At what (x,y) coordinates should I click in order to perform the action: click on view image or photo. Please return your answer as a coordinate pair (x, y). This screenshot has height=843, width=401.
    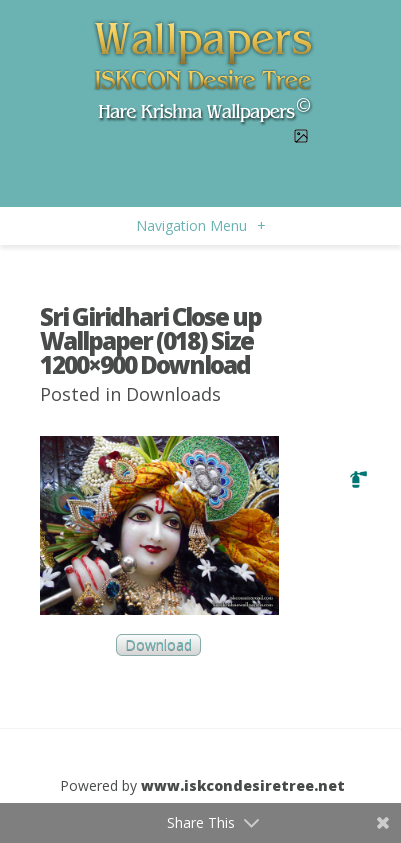
    Looking at the image, I should click on (301, 136).